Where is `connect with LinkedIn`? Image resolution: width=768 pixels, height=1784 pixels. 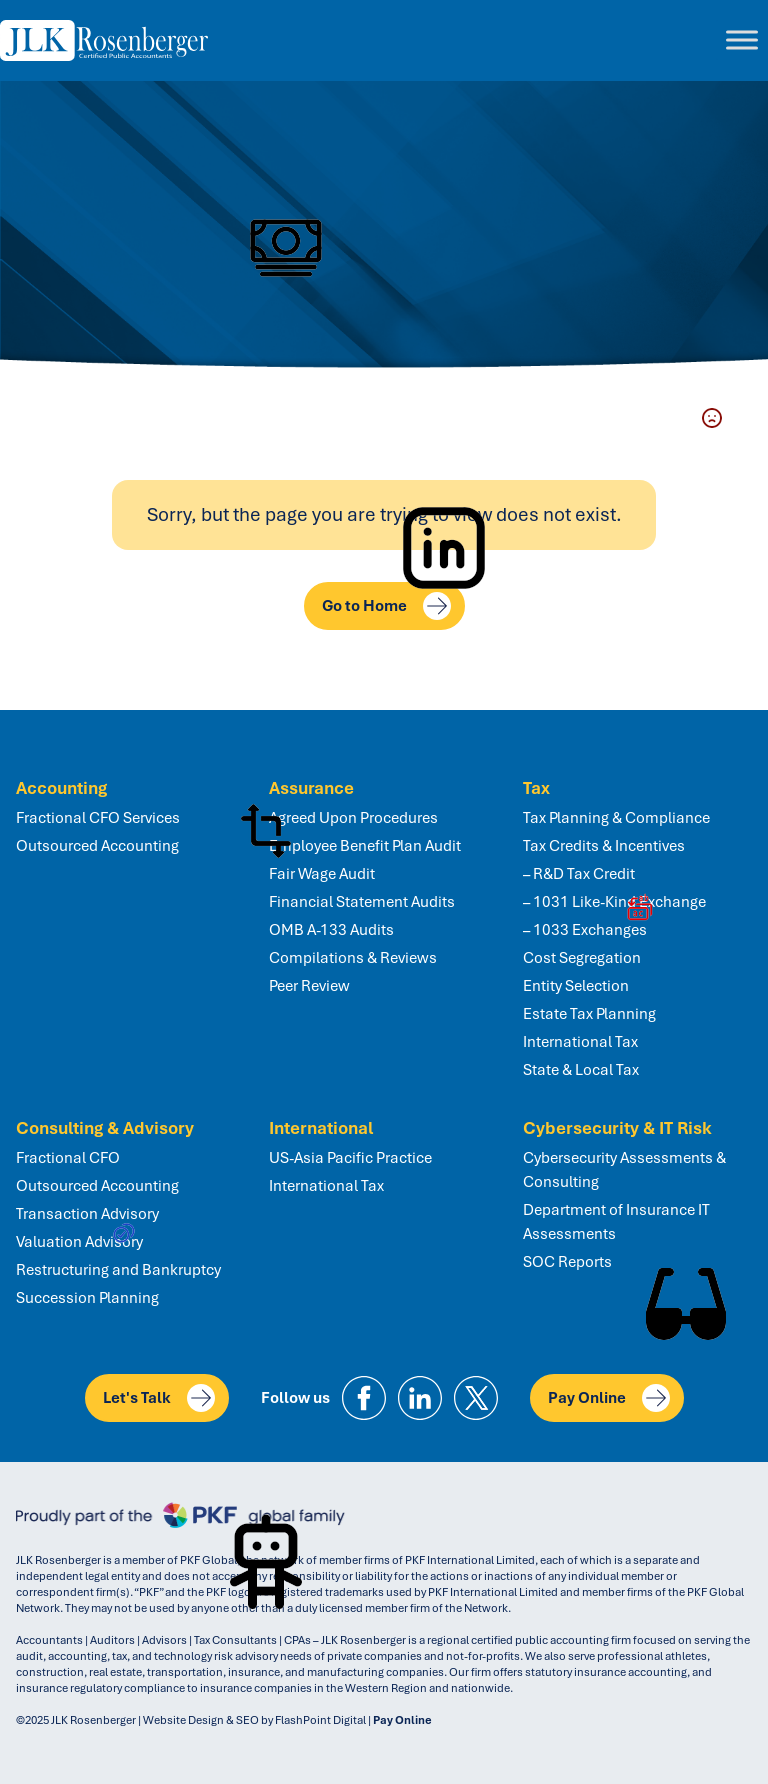
connect with LinkedIn is located at coordinates (444, 548).